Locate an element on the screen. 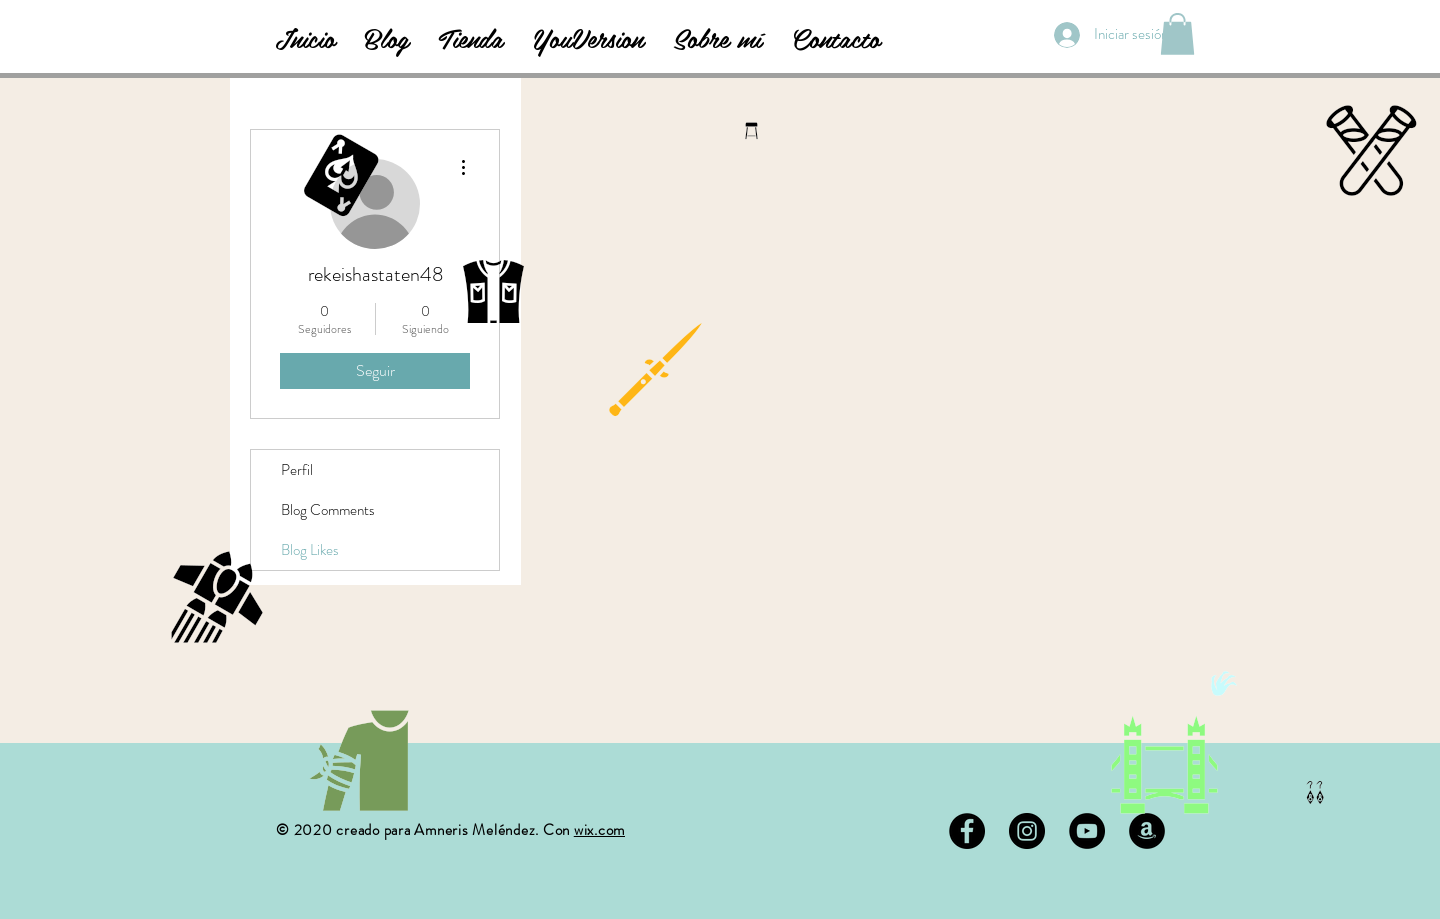  access laboratory or science features is located at coordinates (1371, 150).